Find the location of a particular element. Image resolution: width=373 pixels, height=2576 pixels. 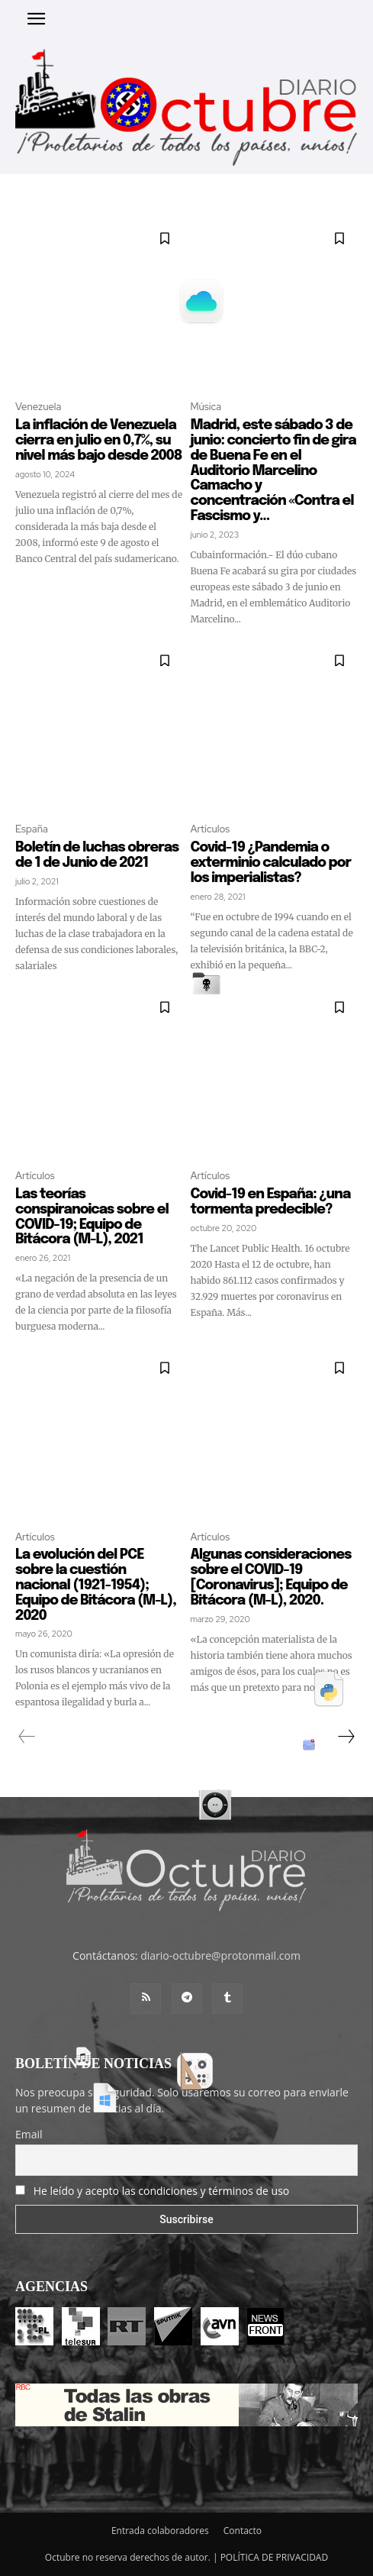

a windows executable or application file is located at coordinates (105, 2098).